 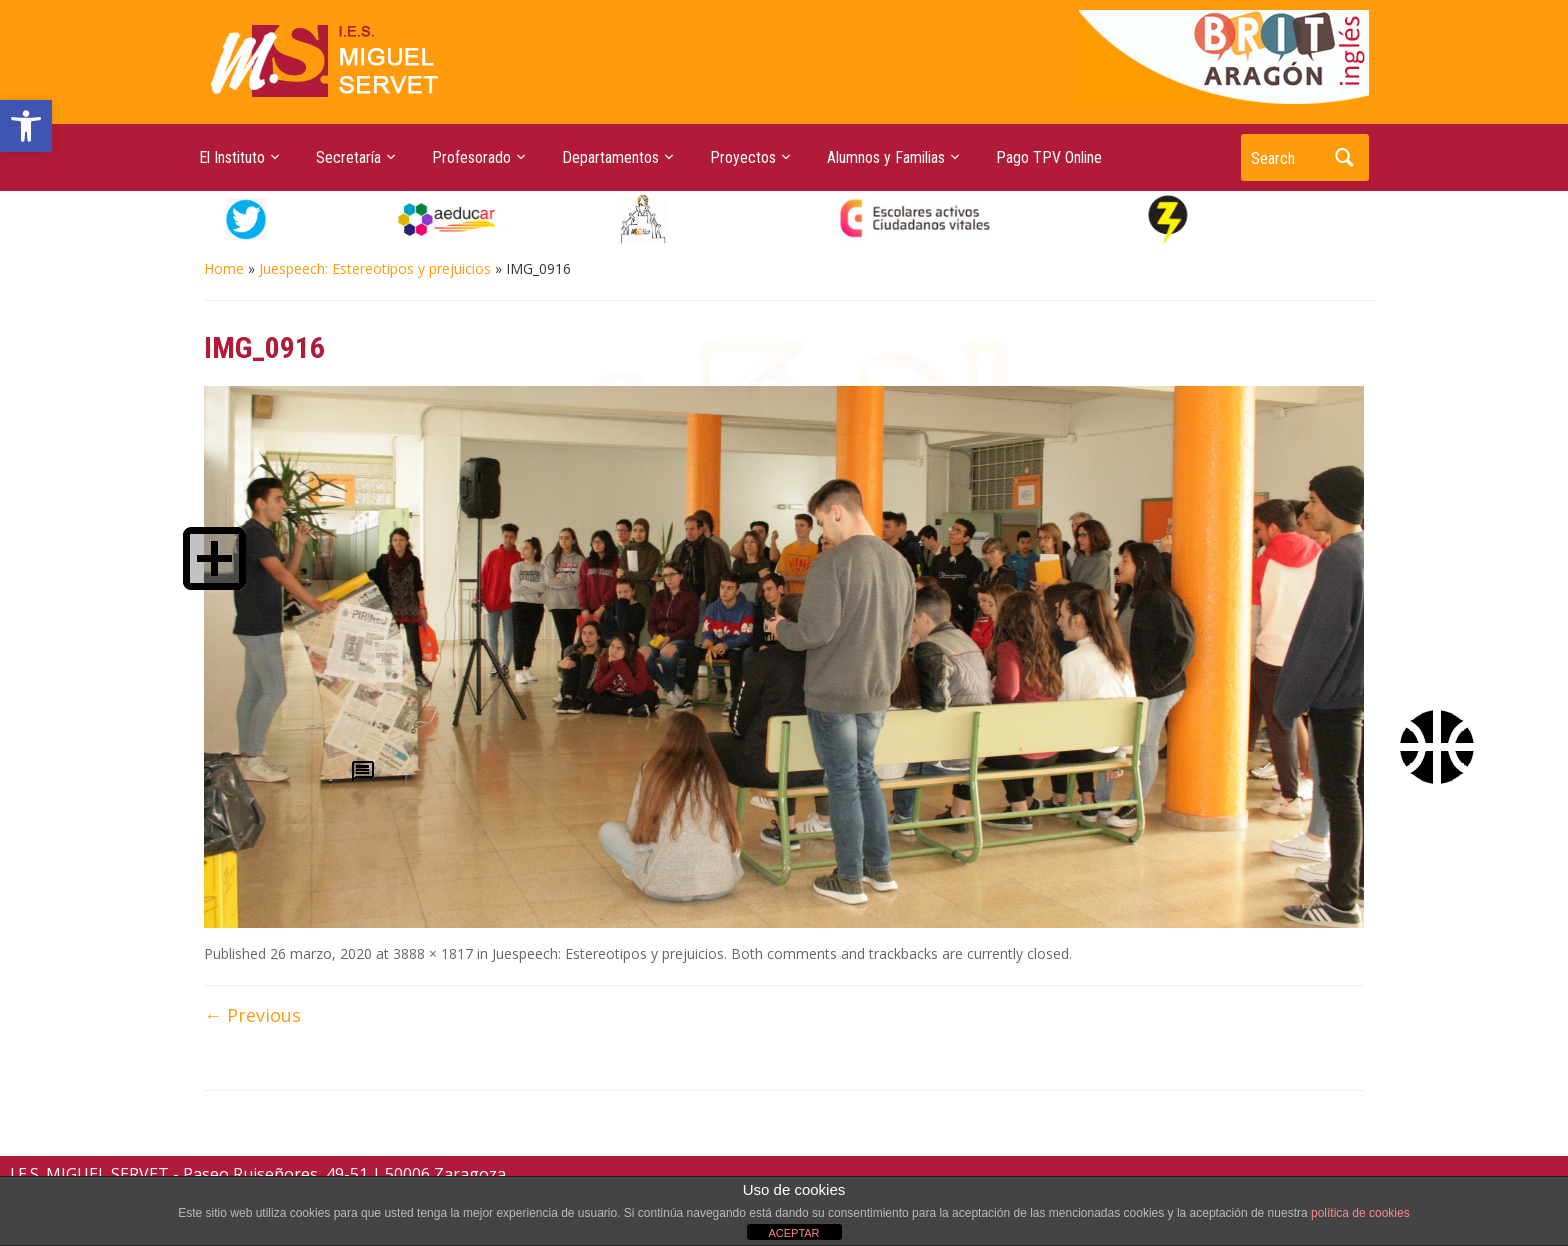 I want to click on access basketball scores or sports content, so click(x=1437, y=747).